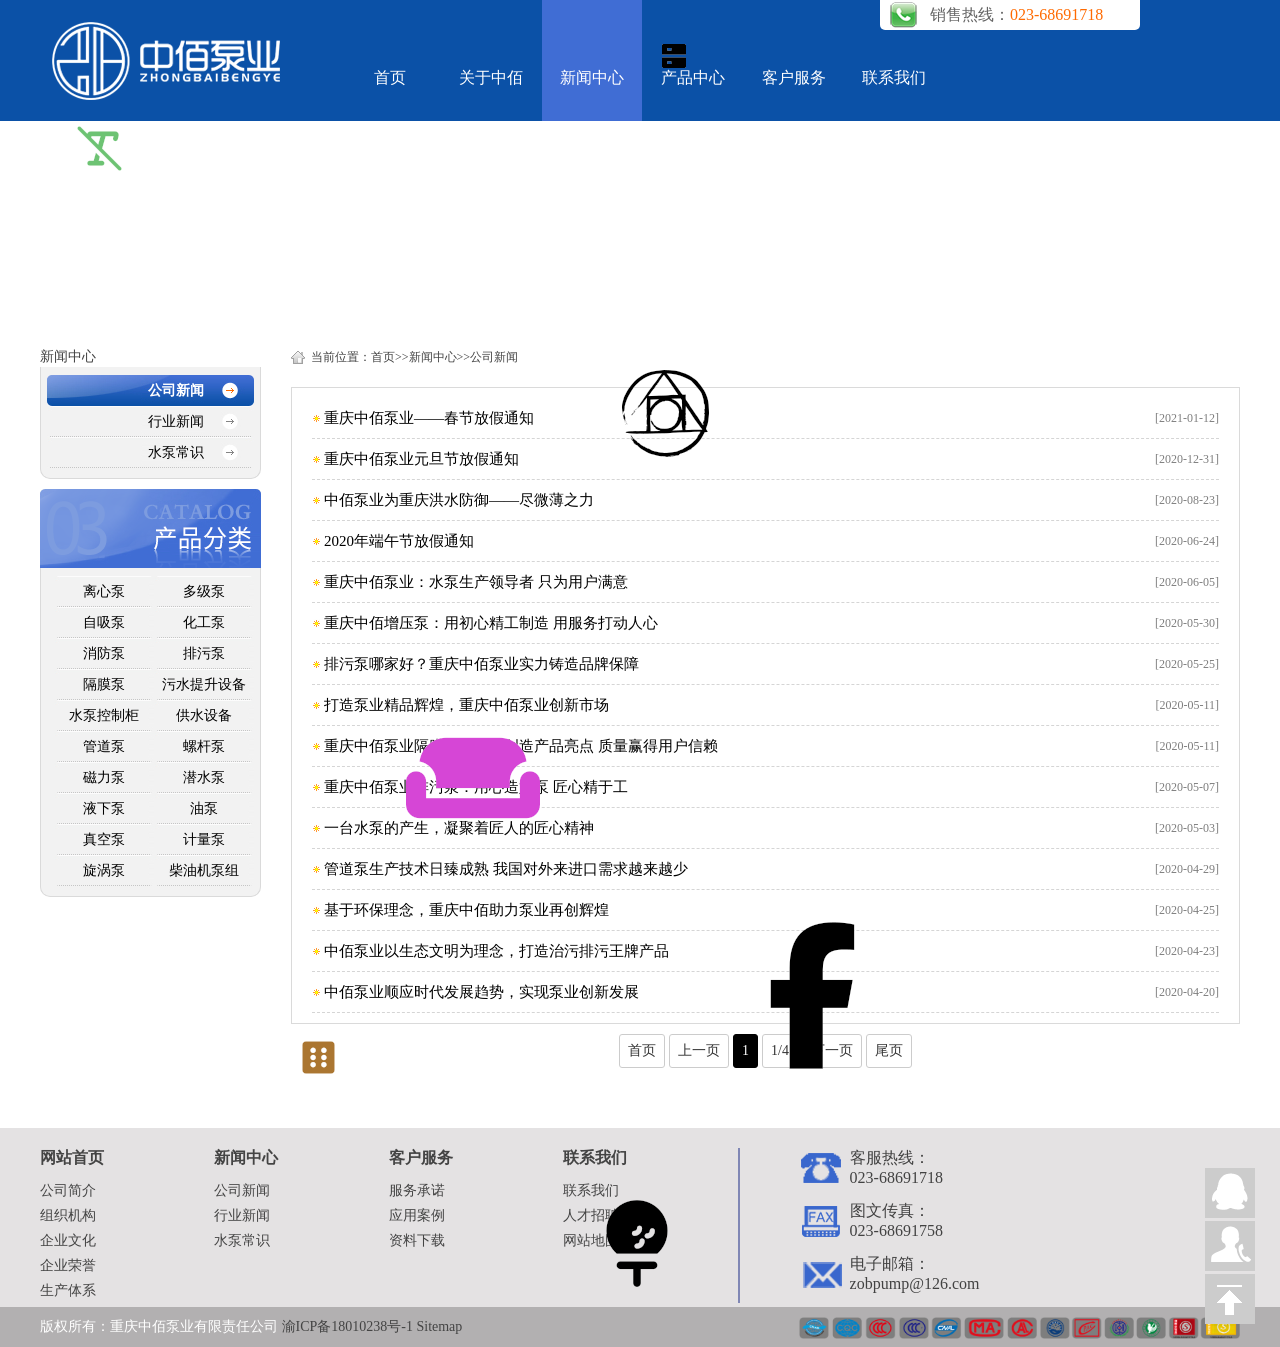 The width and height of the screenshot is (1280, 1347). I want to click on postcss css processing tool logo, so click(665, 413).